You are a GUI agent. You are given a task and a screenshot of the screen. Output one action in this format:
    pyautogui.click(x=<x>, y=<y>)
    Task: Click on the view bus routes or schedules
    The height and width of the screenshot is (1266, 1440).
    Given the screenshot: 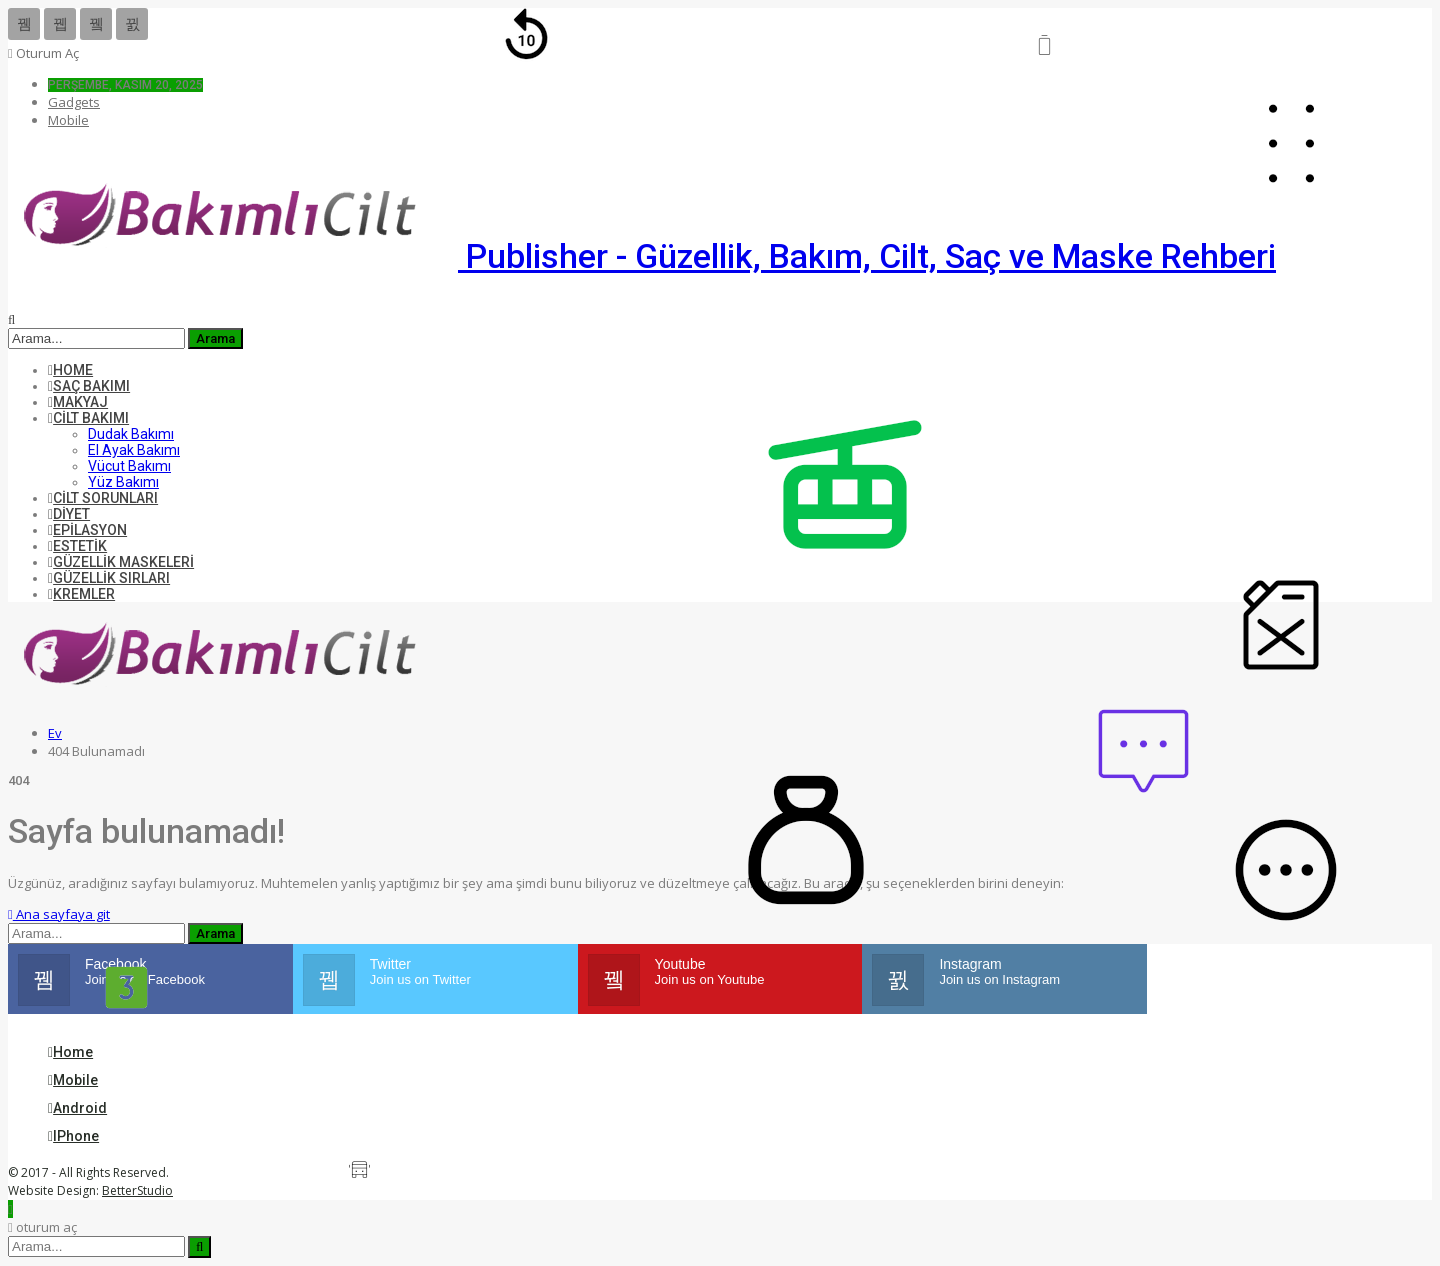 What is the action you would take?
    pyautogui.click(x=359, y=1169)
    